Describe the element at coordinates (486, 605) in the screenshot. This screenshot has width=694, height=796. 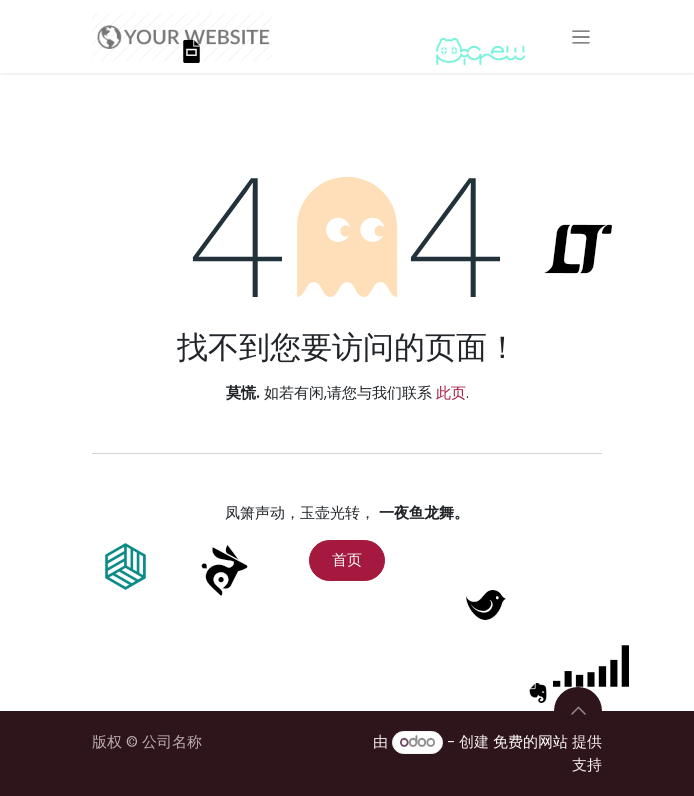
I see `open Douban Read app` at that location.